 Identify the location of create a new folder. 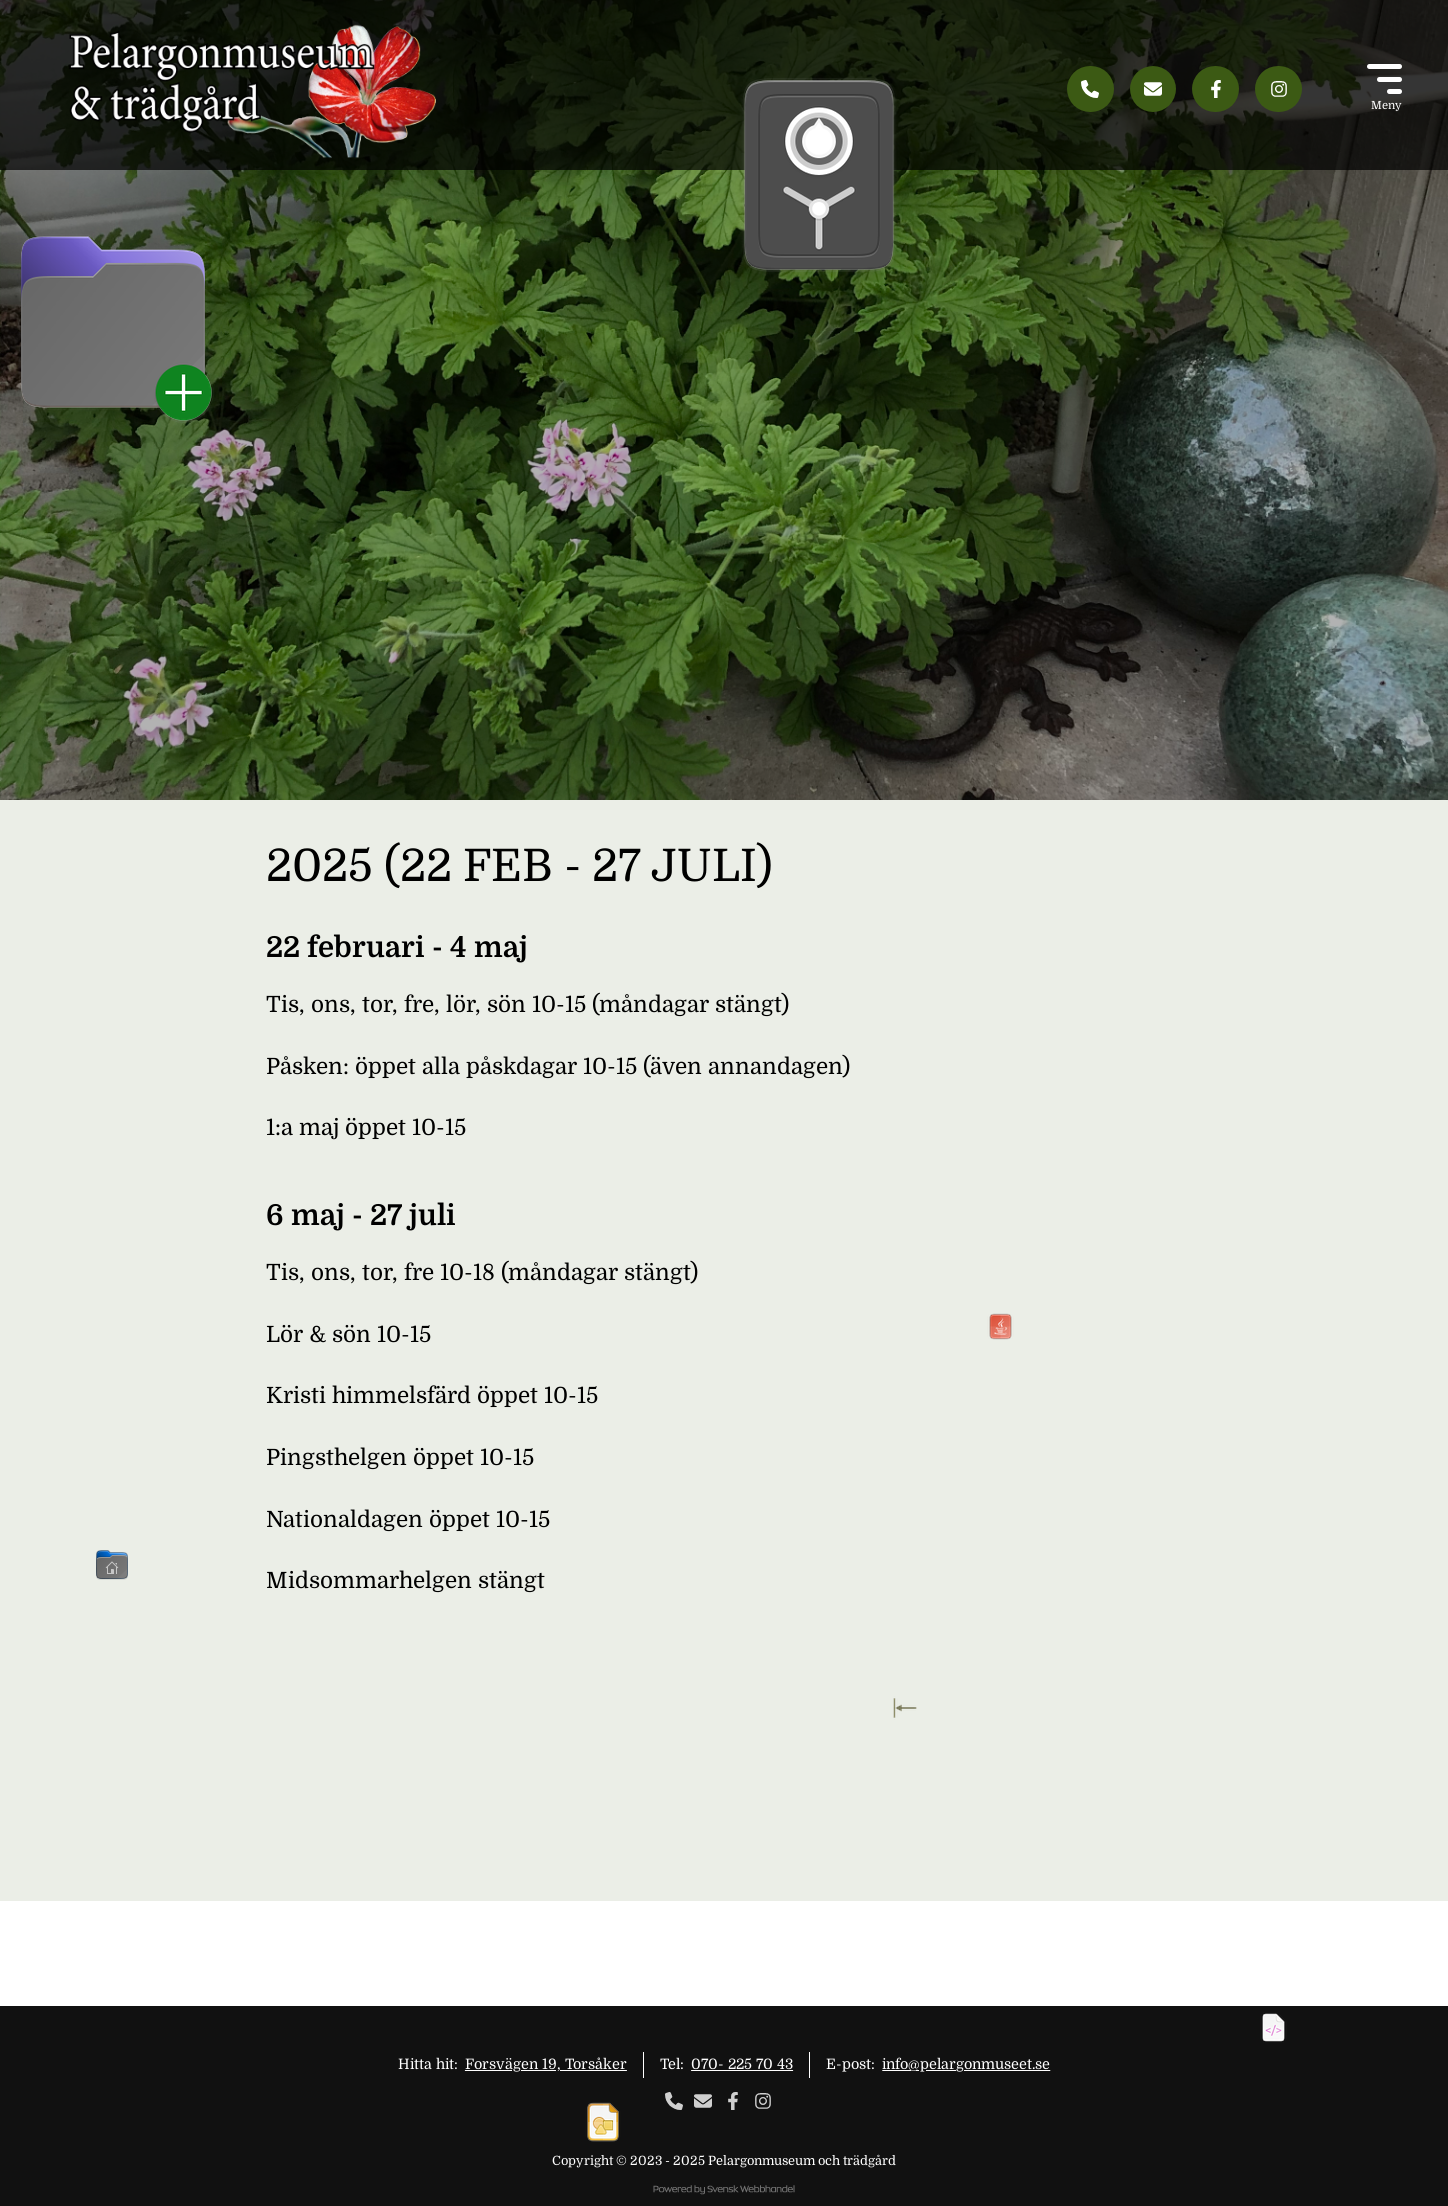
(113, 322).